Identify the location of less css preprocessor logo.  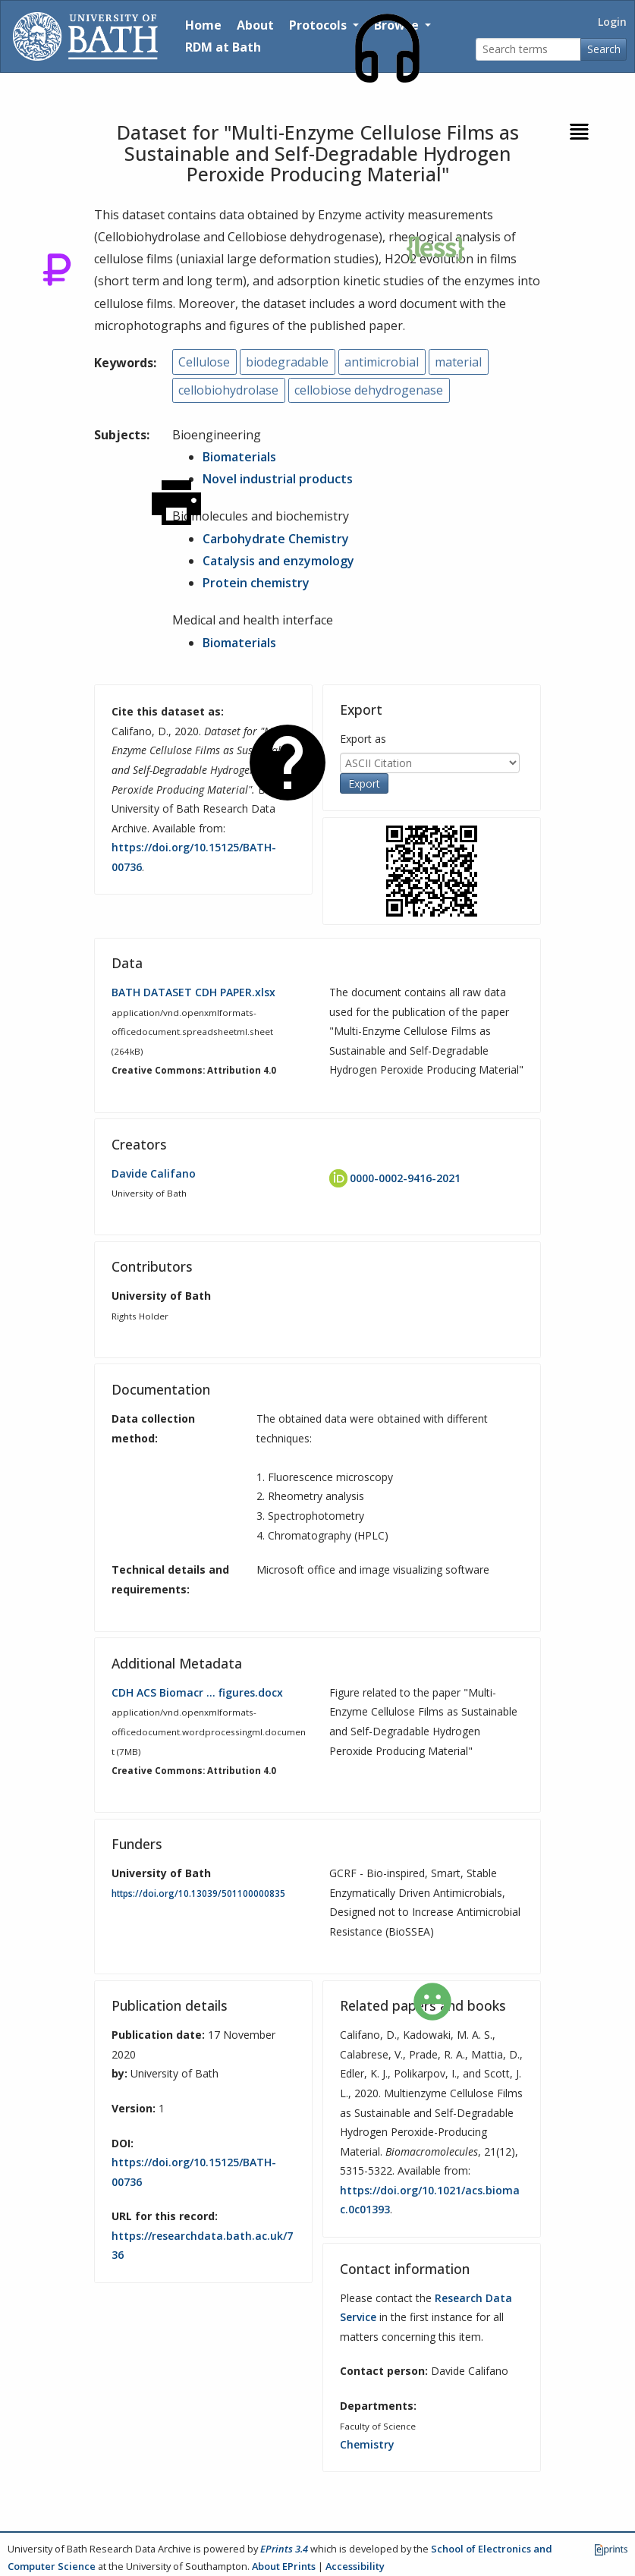
(435, 249).